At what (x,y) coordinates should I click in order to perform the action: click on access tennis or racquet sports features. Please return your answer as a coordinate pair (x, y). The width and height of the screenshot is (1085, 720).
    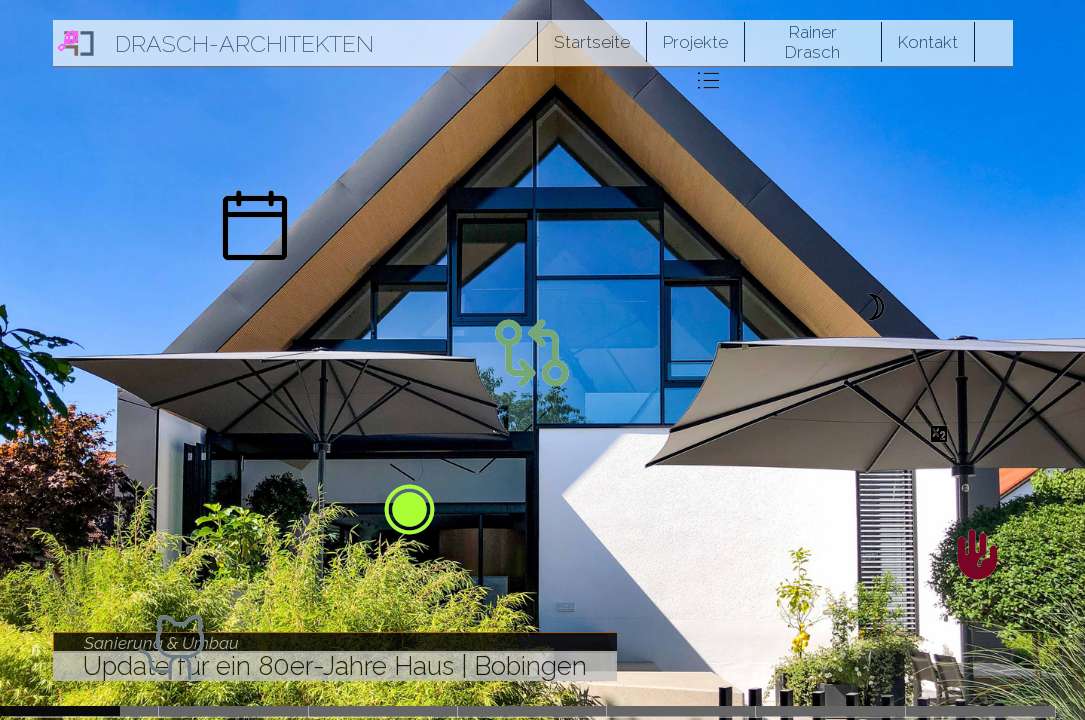
    Looking at the image, I should click on (68, 41).